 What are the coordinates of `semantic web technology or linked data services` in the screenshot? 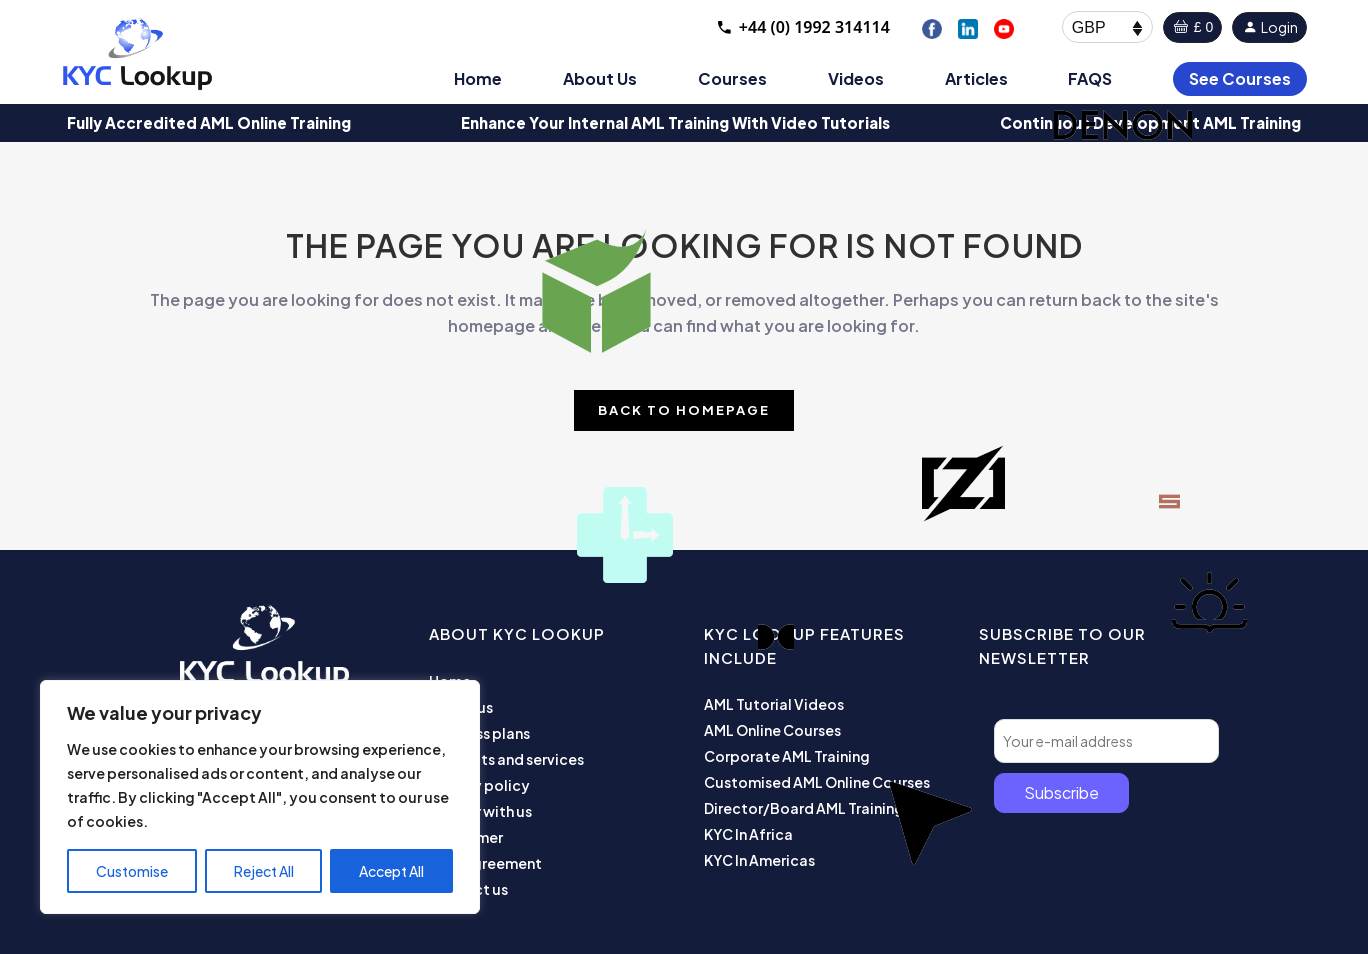 It's located at (596, 290).